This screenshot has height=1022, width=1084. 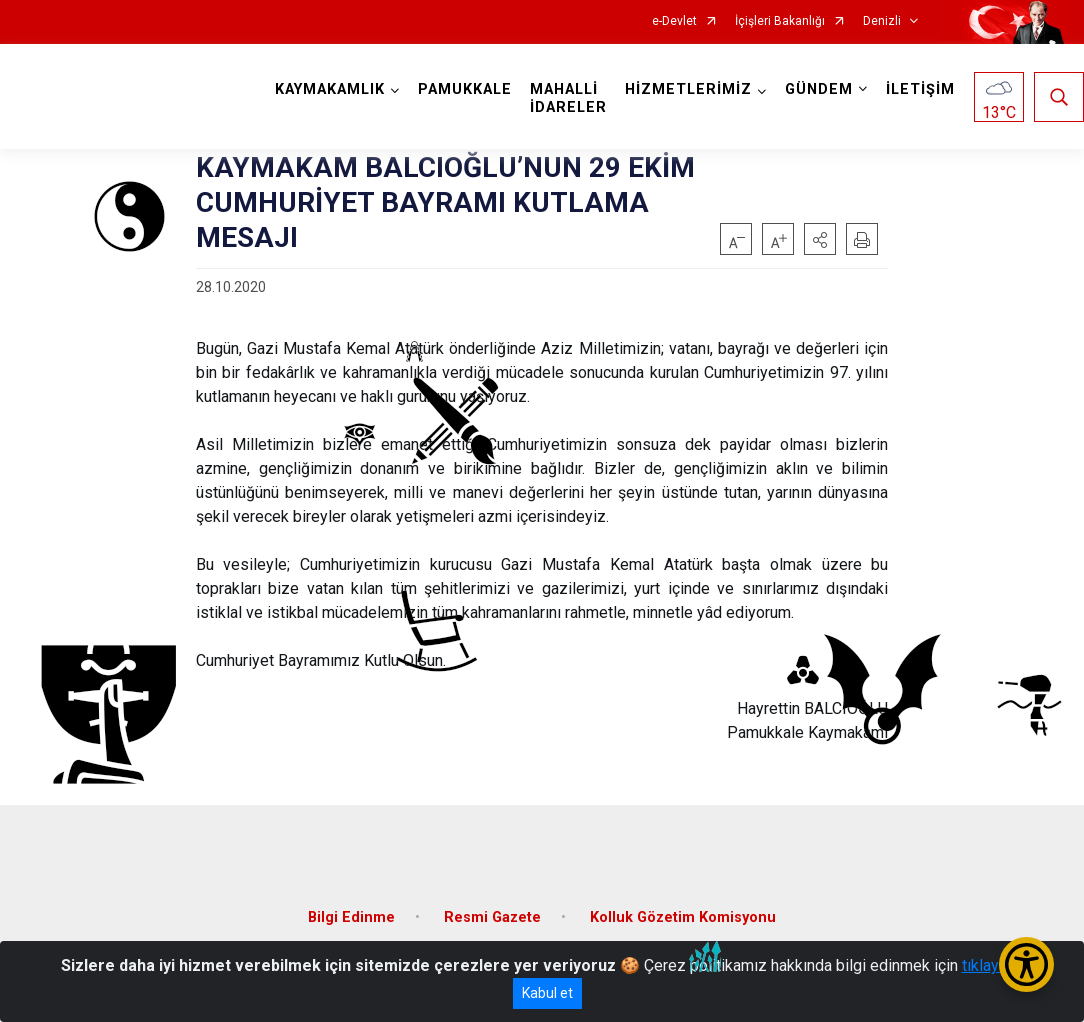 What do you see at coordinates (705, 956) in the screenshot?
I see `select spear weapon type` at bounding box center [705, 956].